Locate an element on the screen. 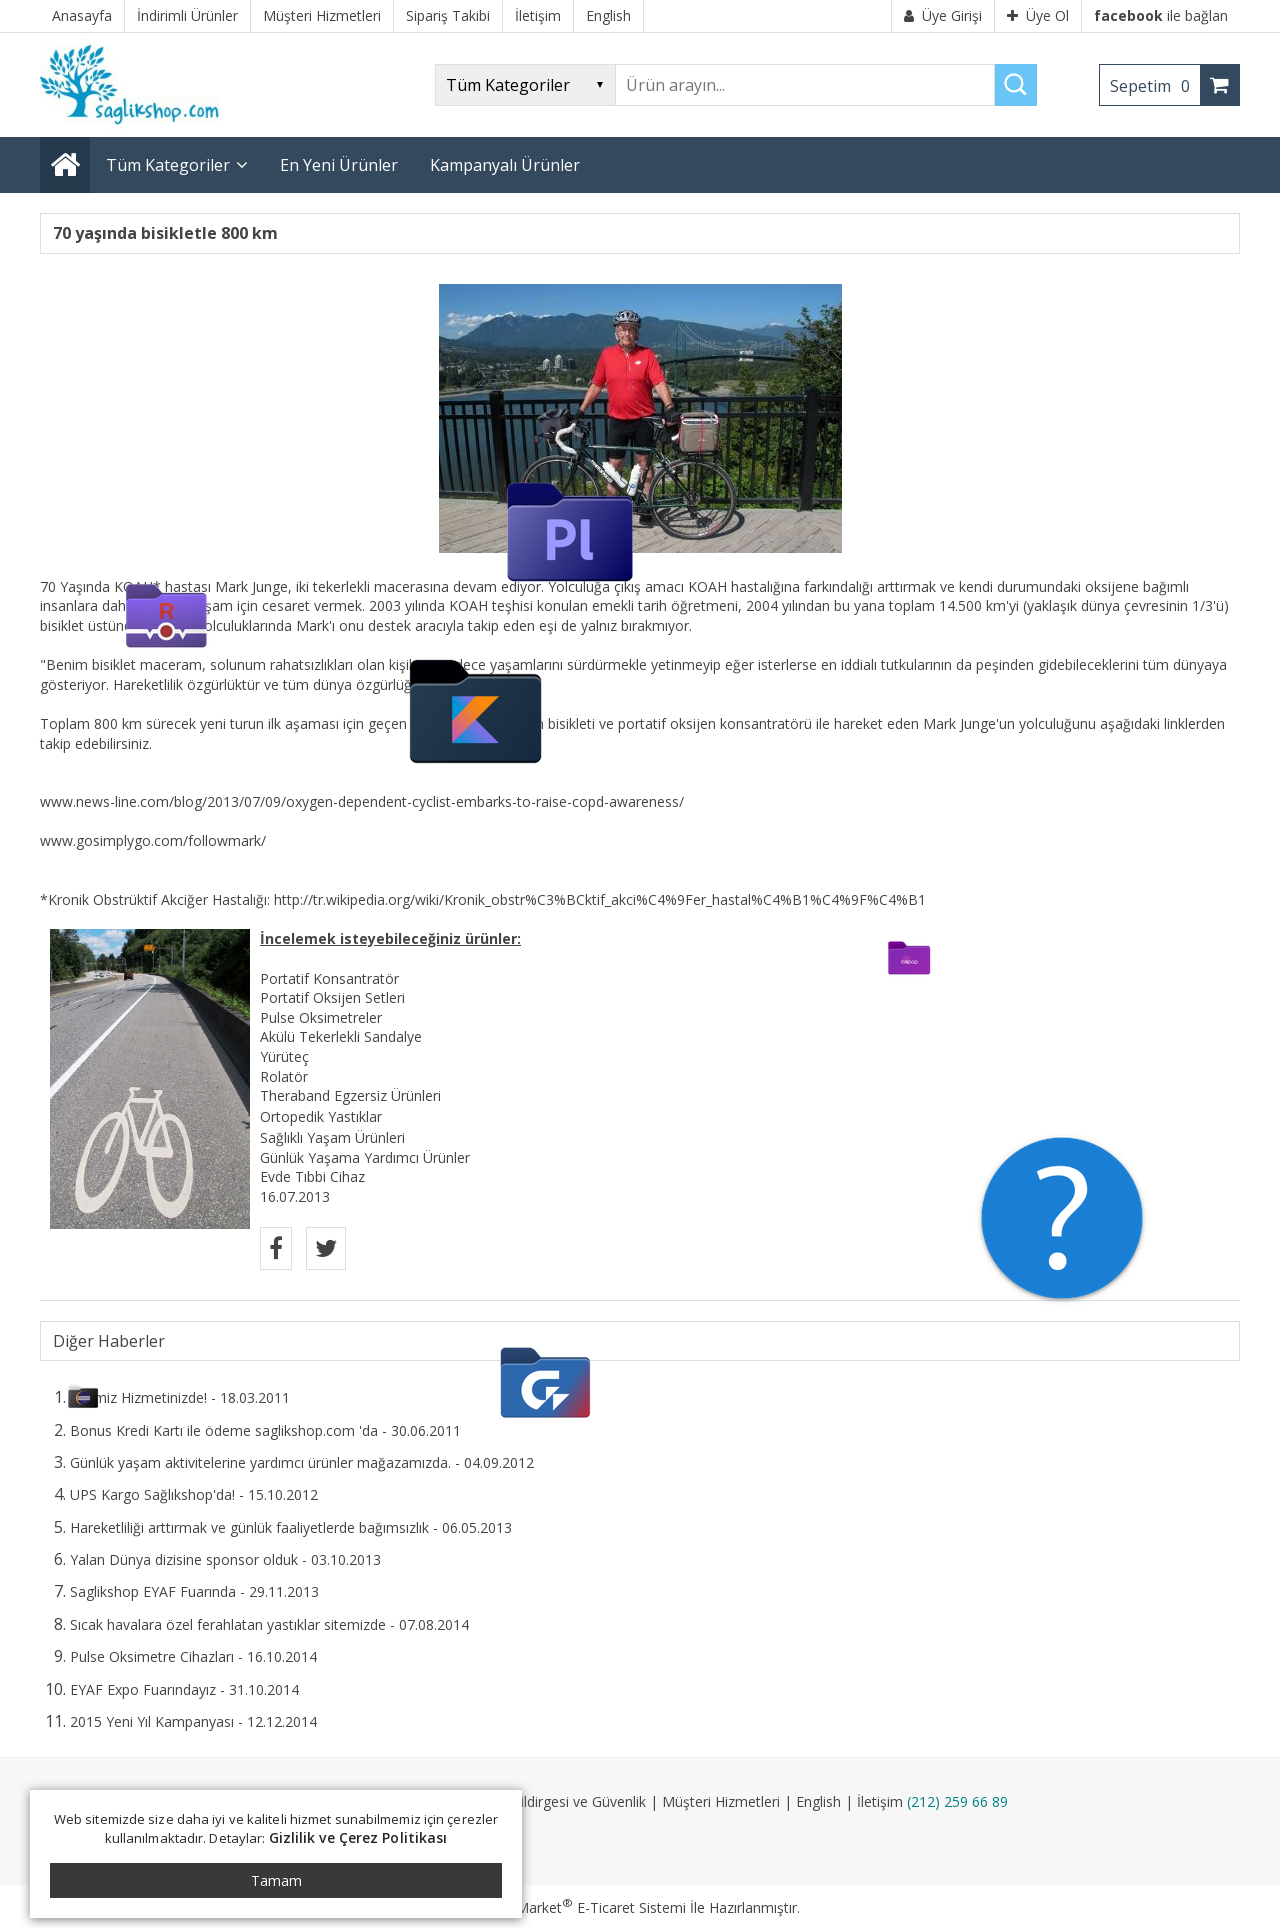 Image resolution: width=1280 pixels, height=1928 pixels. indicates help or additional information is available is located at coordinates (1062, 1218).